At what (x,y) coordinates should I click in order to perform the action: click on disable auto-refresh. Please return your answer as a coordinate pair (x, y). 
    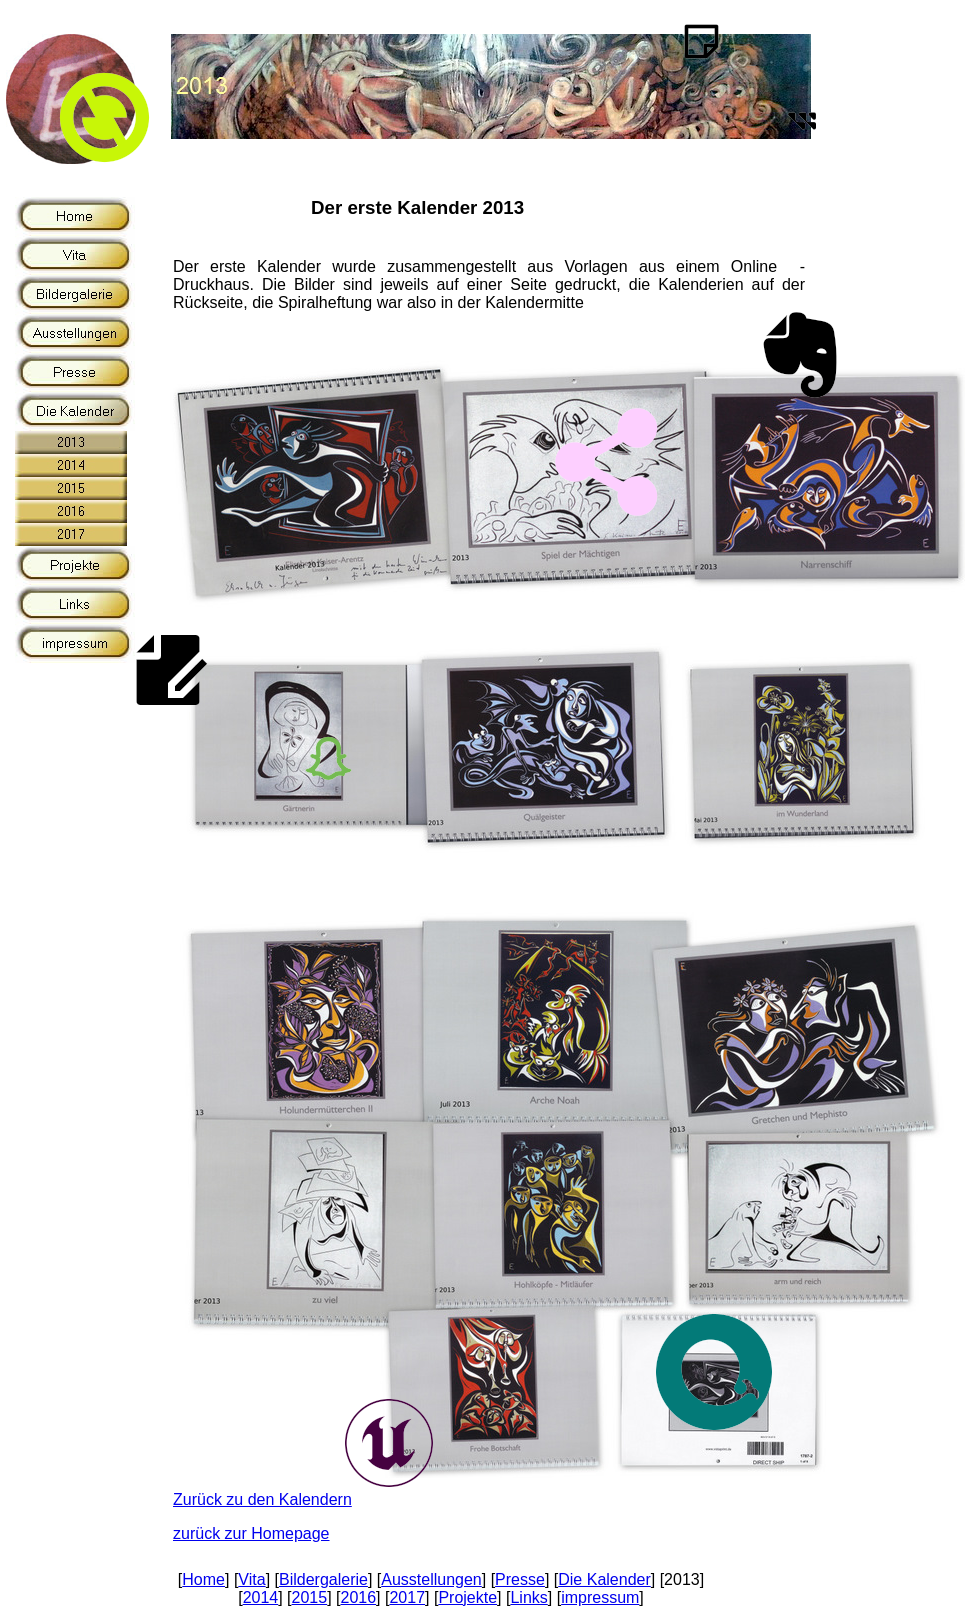
    Looking at the image, I should click on (104, 117).